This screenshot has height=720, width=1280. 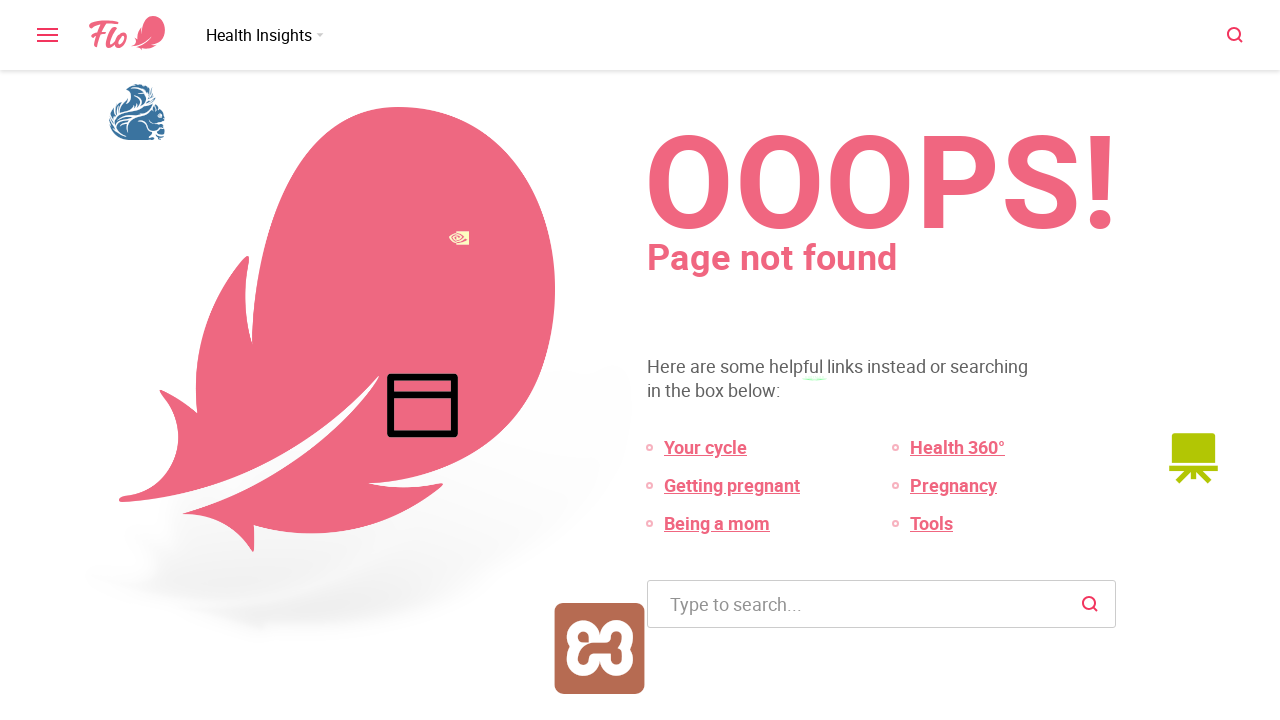 I want to click on nvidia brand logo, so click(x=459, y=238).